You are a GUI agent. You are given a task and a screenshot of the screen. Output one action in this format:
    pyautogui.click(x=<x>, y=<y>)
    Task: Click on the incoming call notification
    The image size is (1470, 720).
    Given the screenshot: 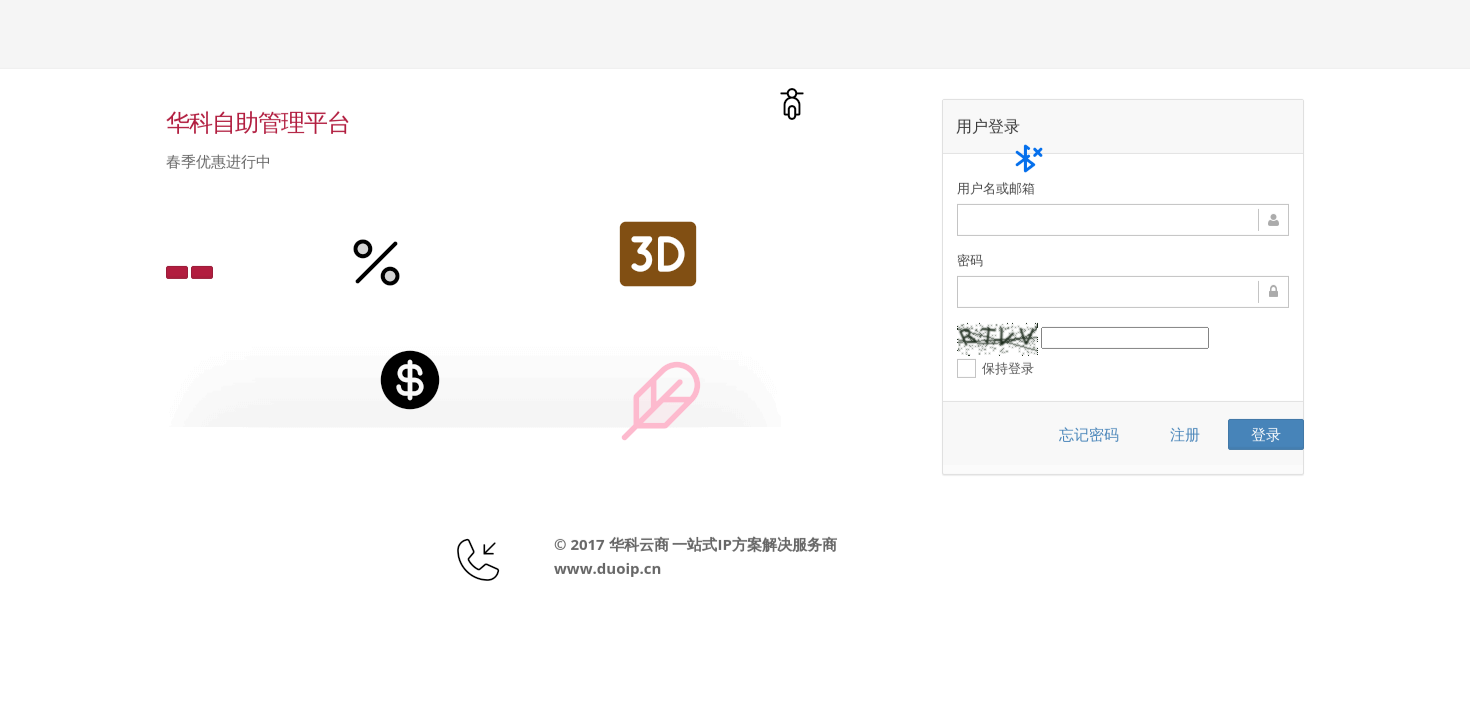 What is the action you would take?
    pyautogui.click(x=479, y=559)
    